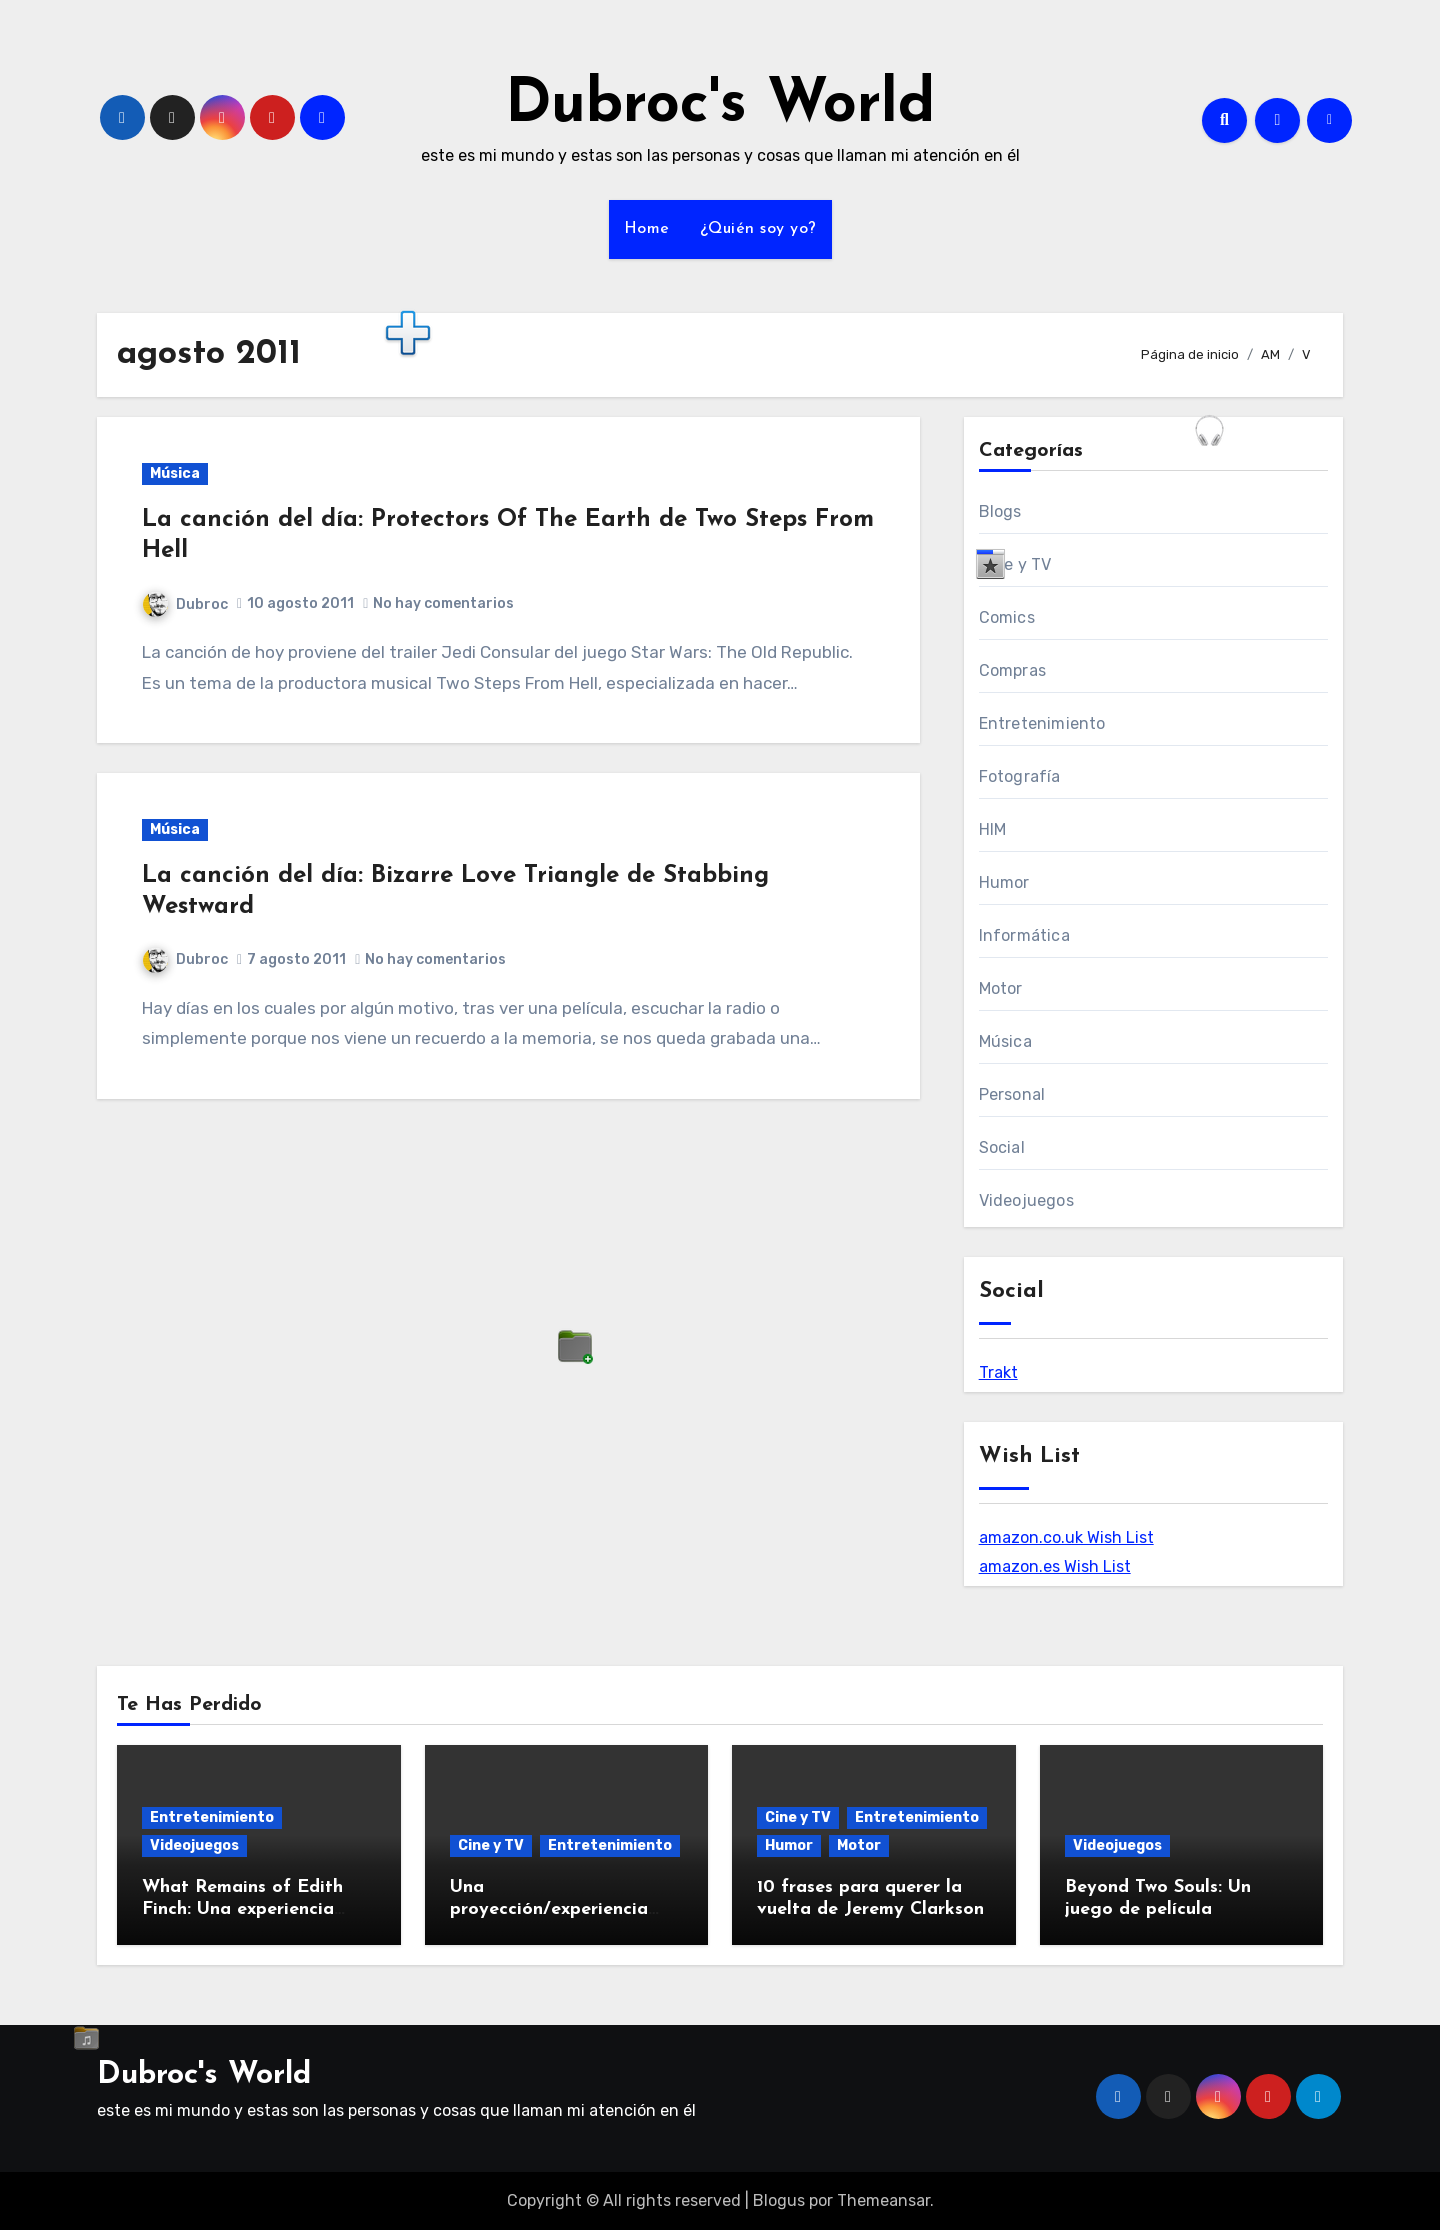  What do you see at coordinates (991, 564) in the screenshot?
I see `access favorited items in your media library` at bounding box center [991, 564].